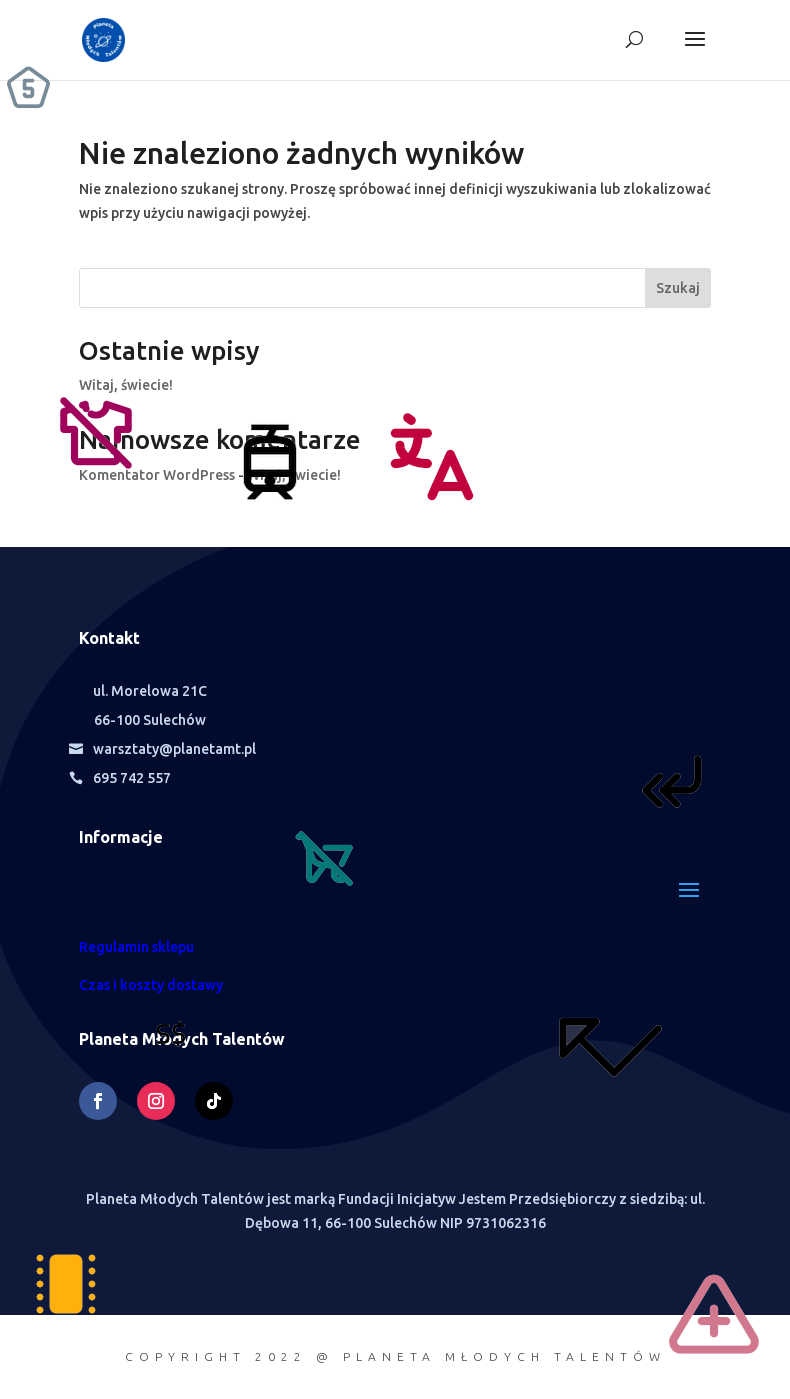 Image resolution: width=790 pixels, height=1399 pixels. What do you see at coordinates (325, 858) in the screenshot?
I see `remove item from garden cart` at bounding box center [325, 858].